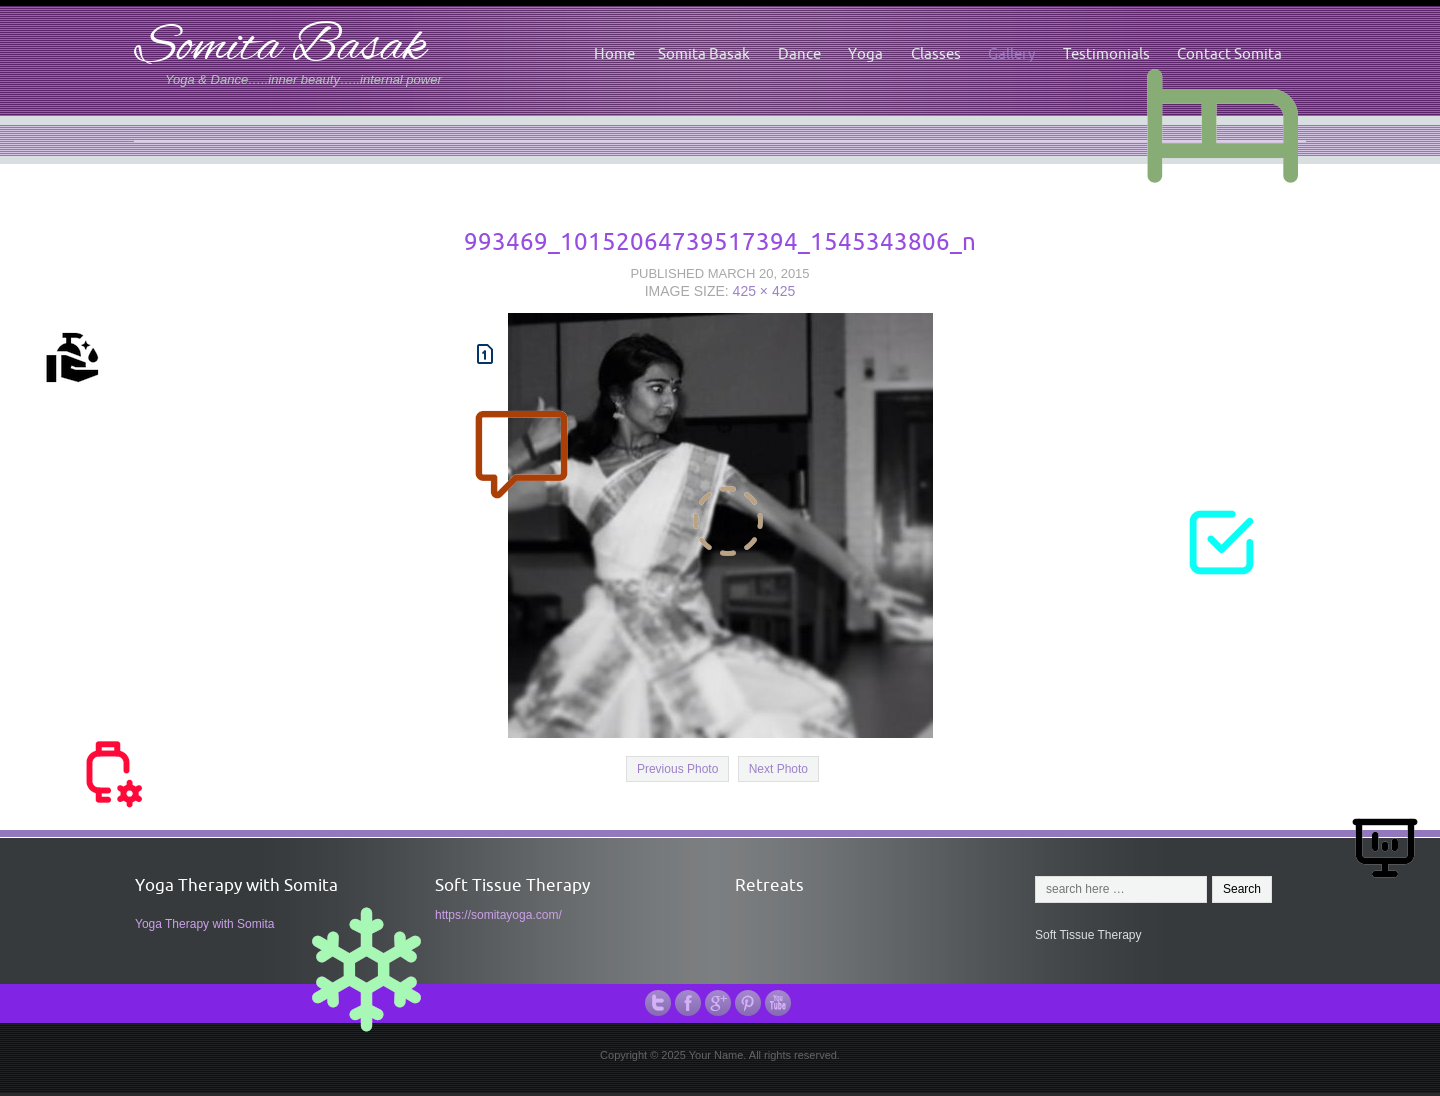 This screenshot has width=1440, height=1096. What do you see at coordinates (73, 357) in the screenshot?
I see `hand sanitizer or hand washing station available` at bounding box center [73, 357].